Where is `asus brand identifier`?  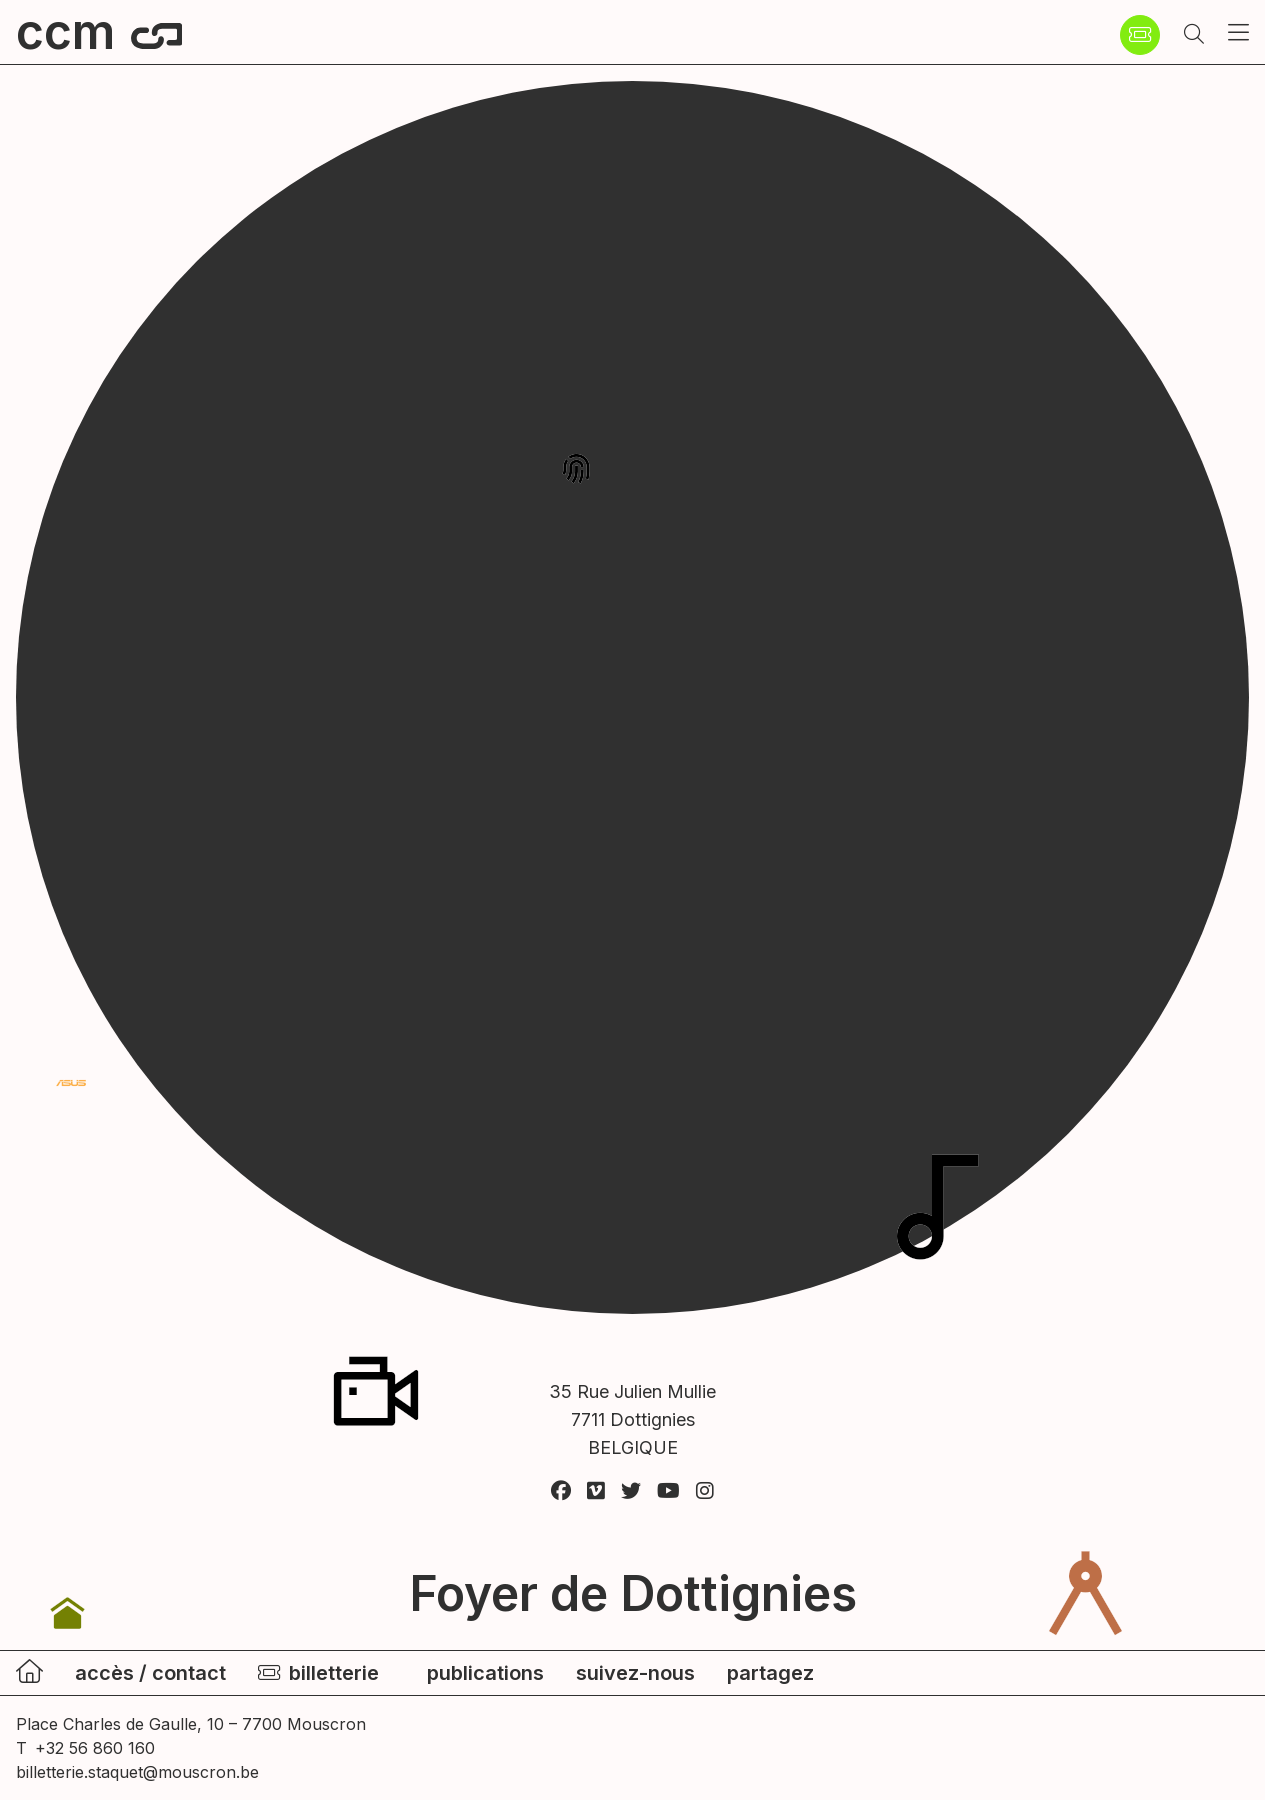
asus brand identifier is located at coordinates (71, 1083).